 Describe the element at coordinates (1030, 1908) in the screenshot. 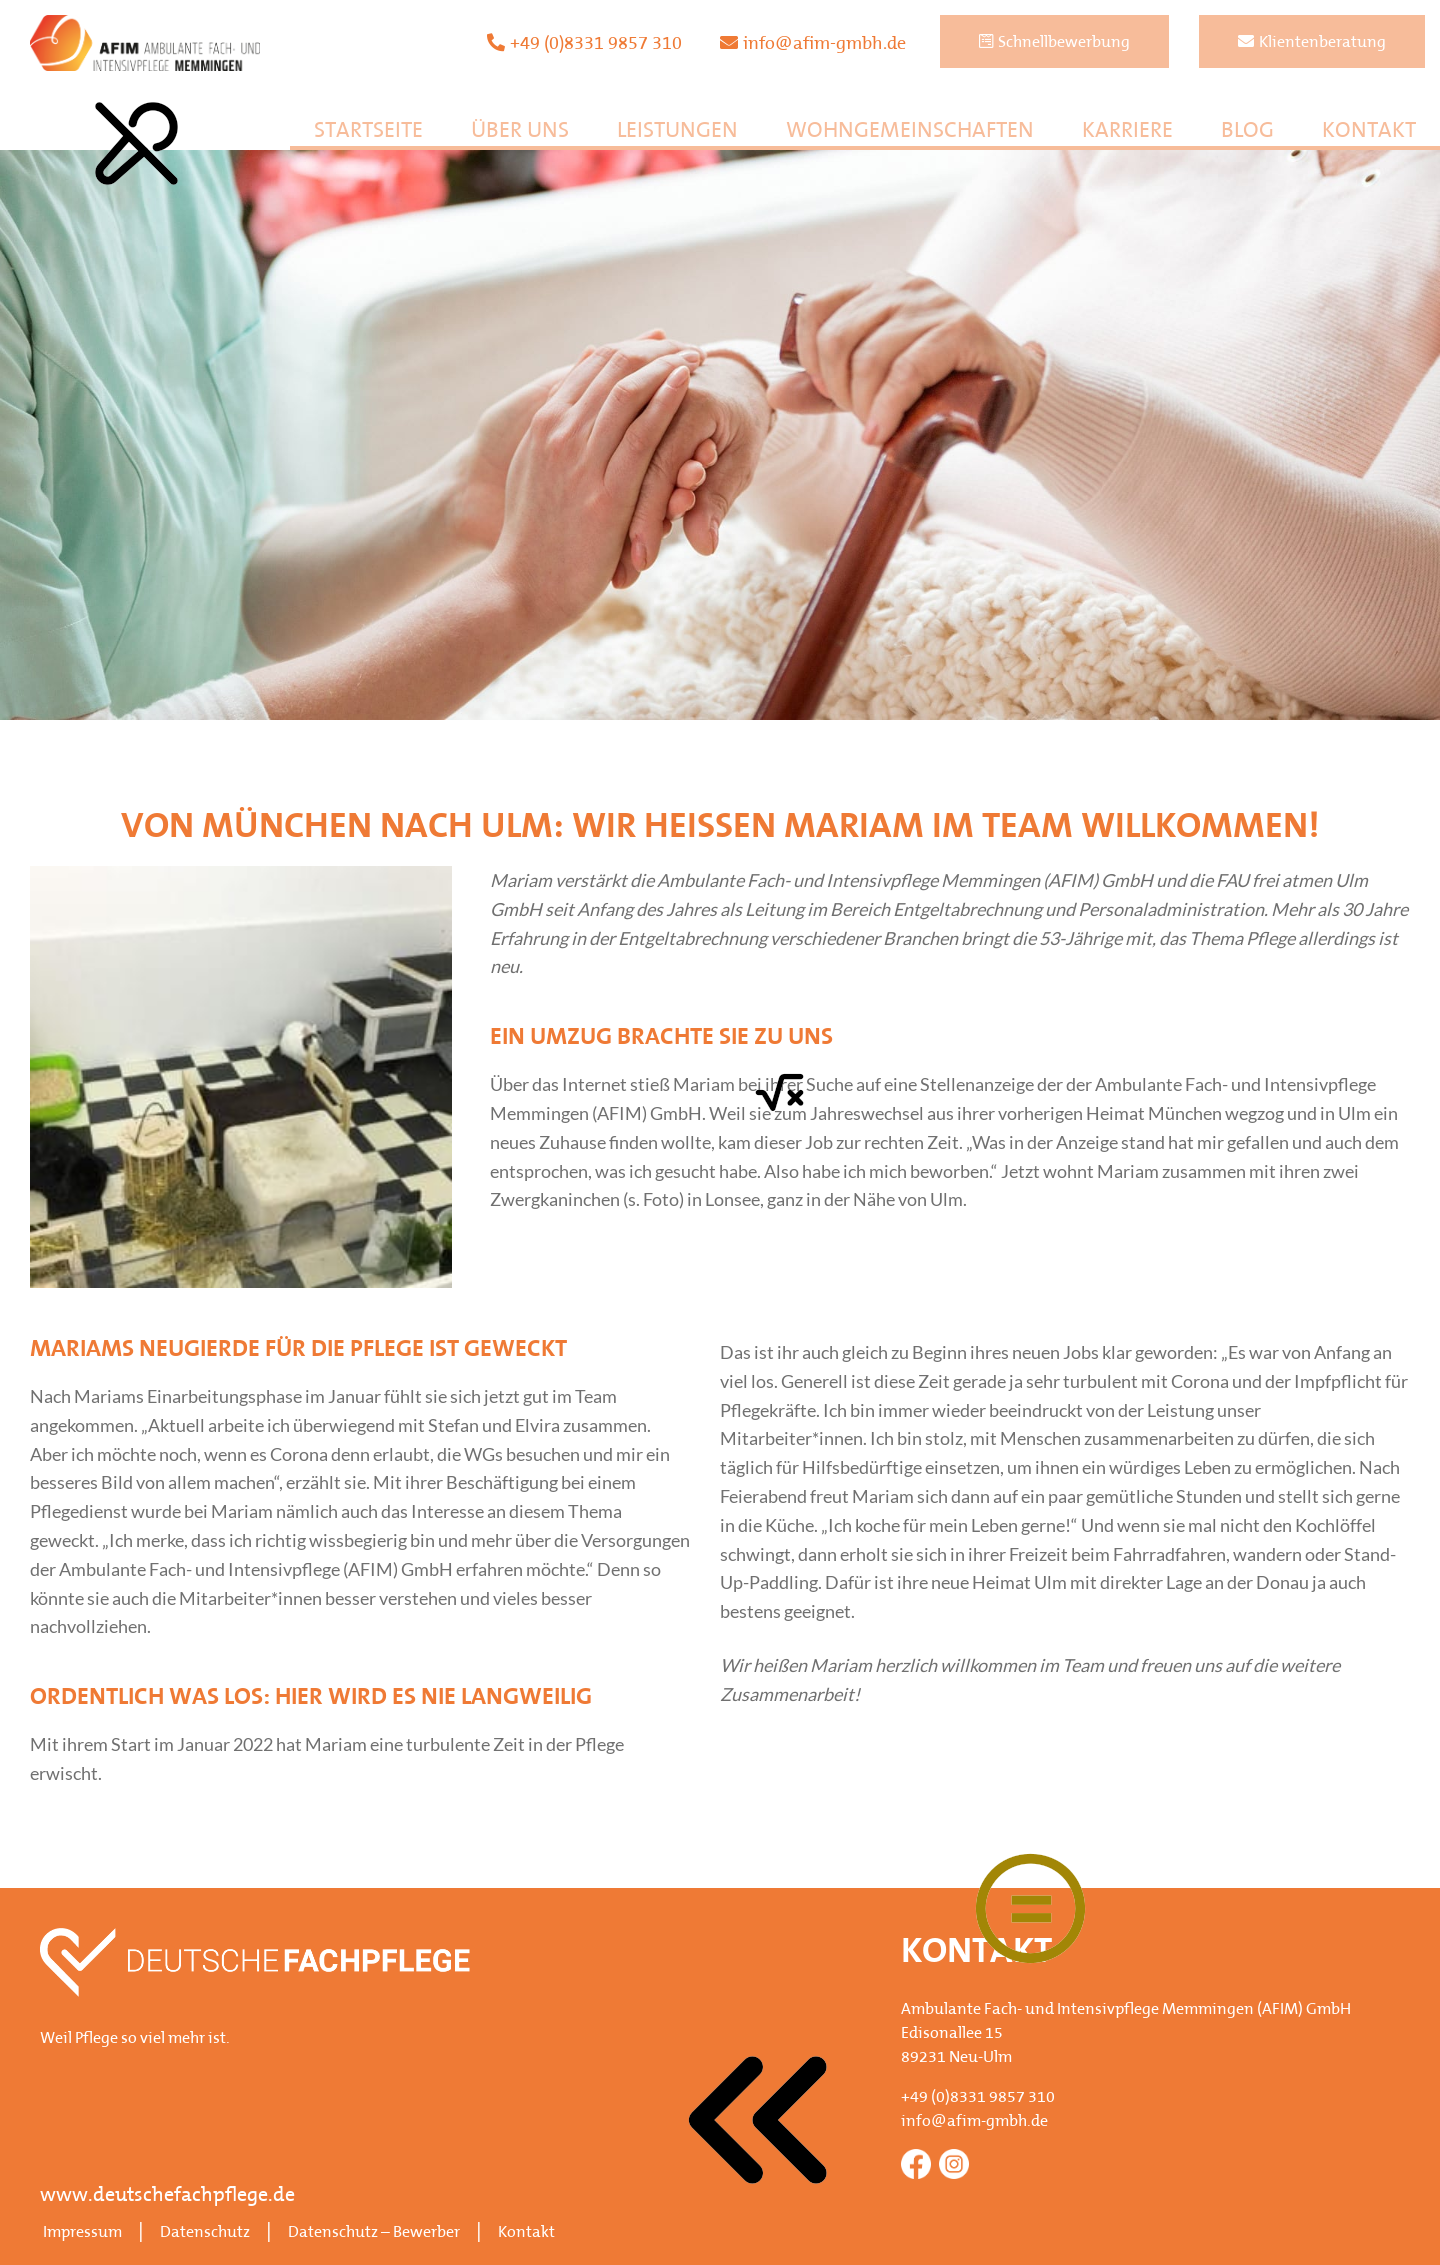

I see `indicates creative commons no derivatives license` at that location.